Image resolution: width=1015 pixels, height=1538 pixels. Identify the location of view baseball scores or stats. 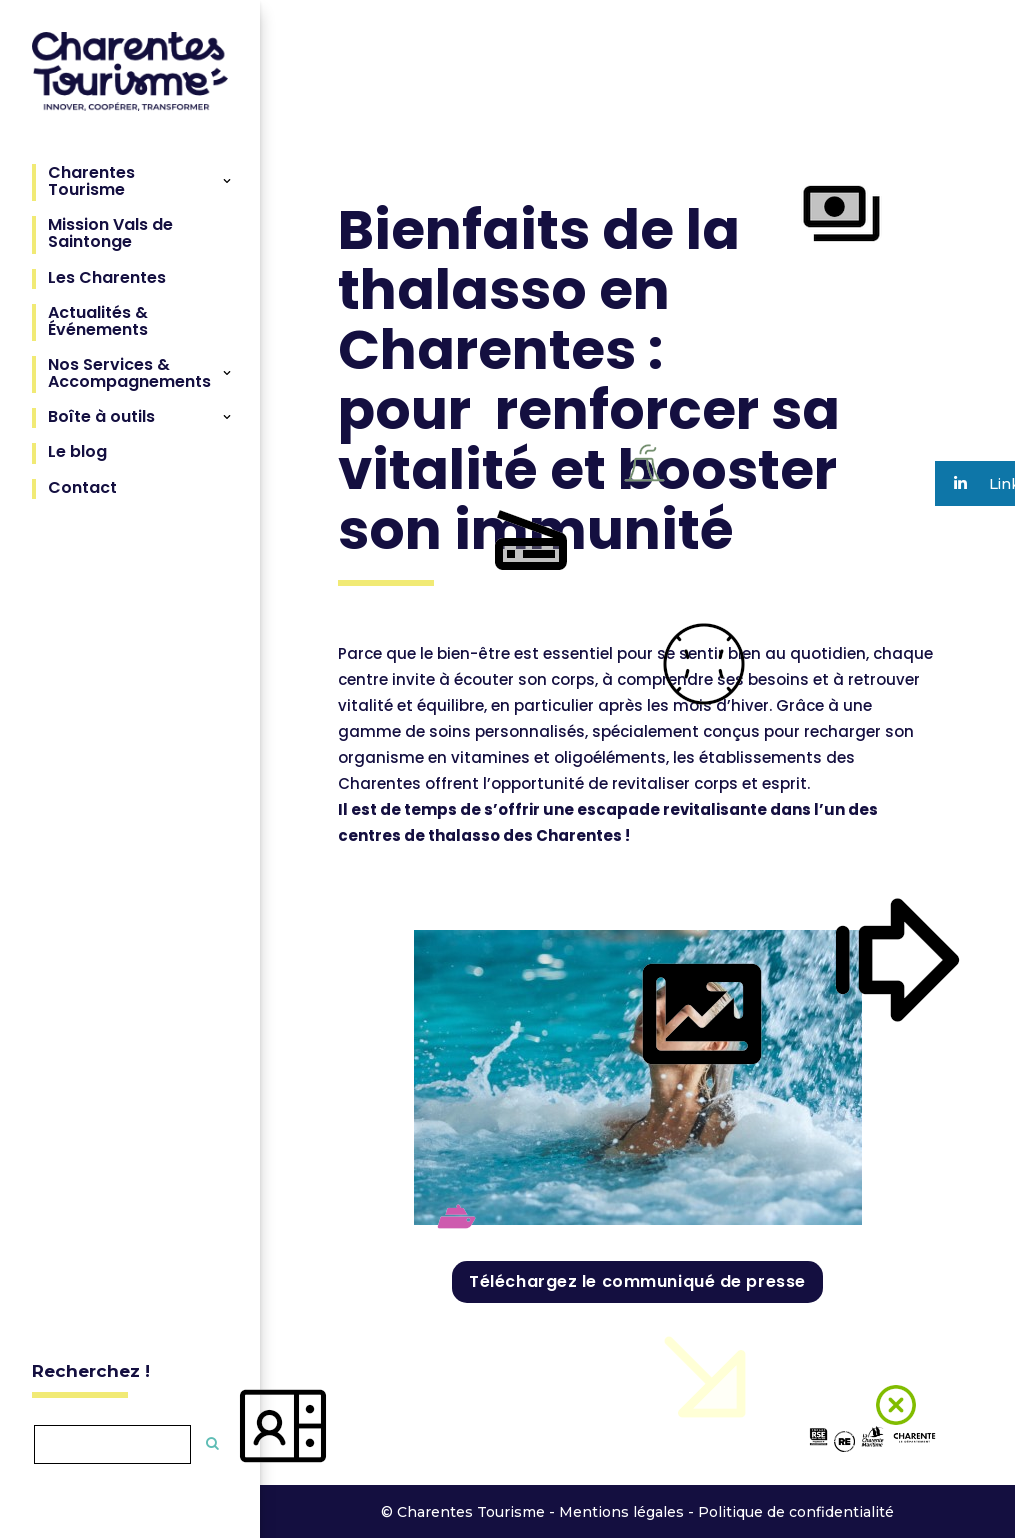
(704, 664).